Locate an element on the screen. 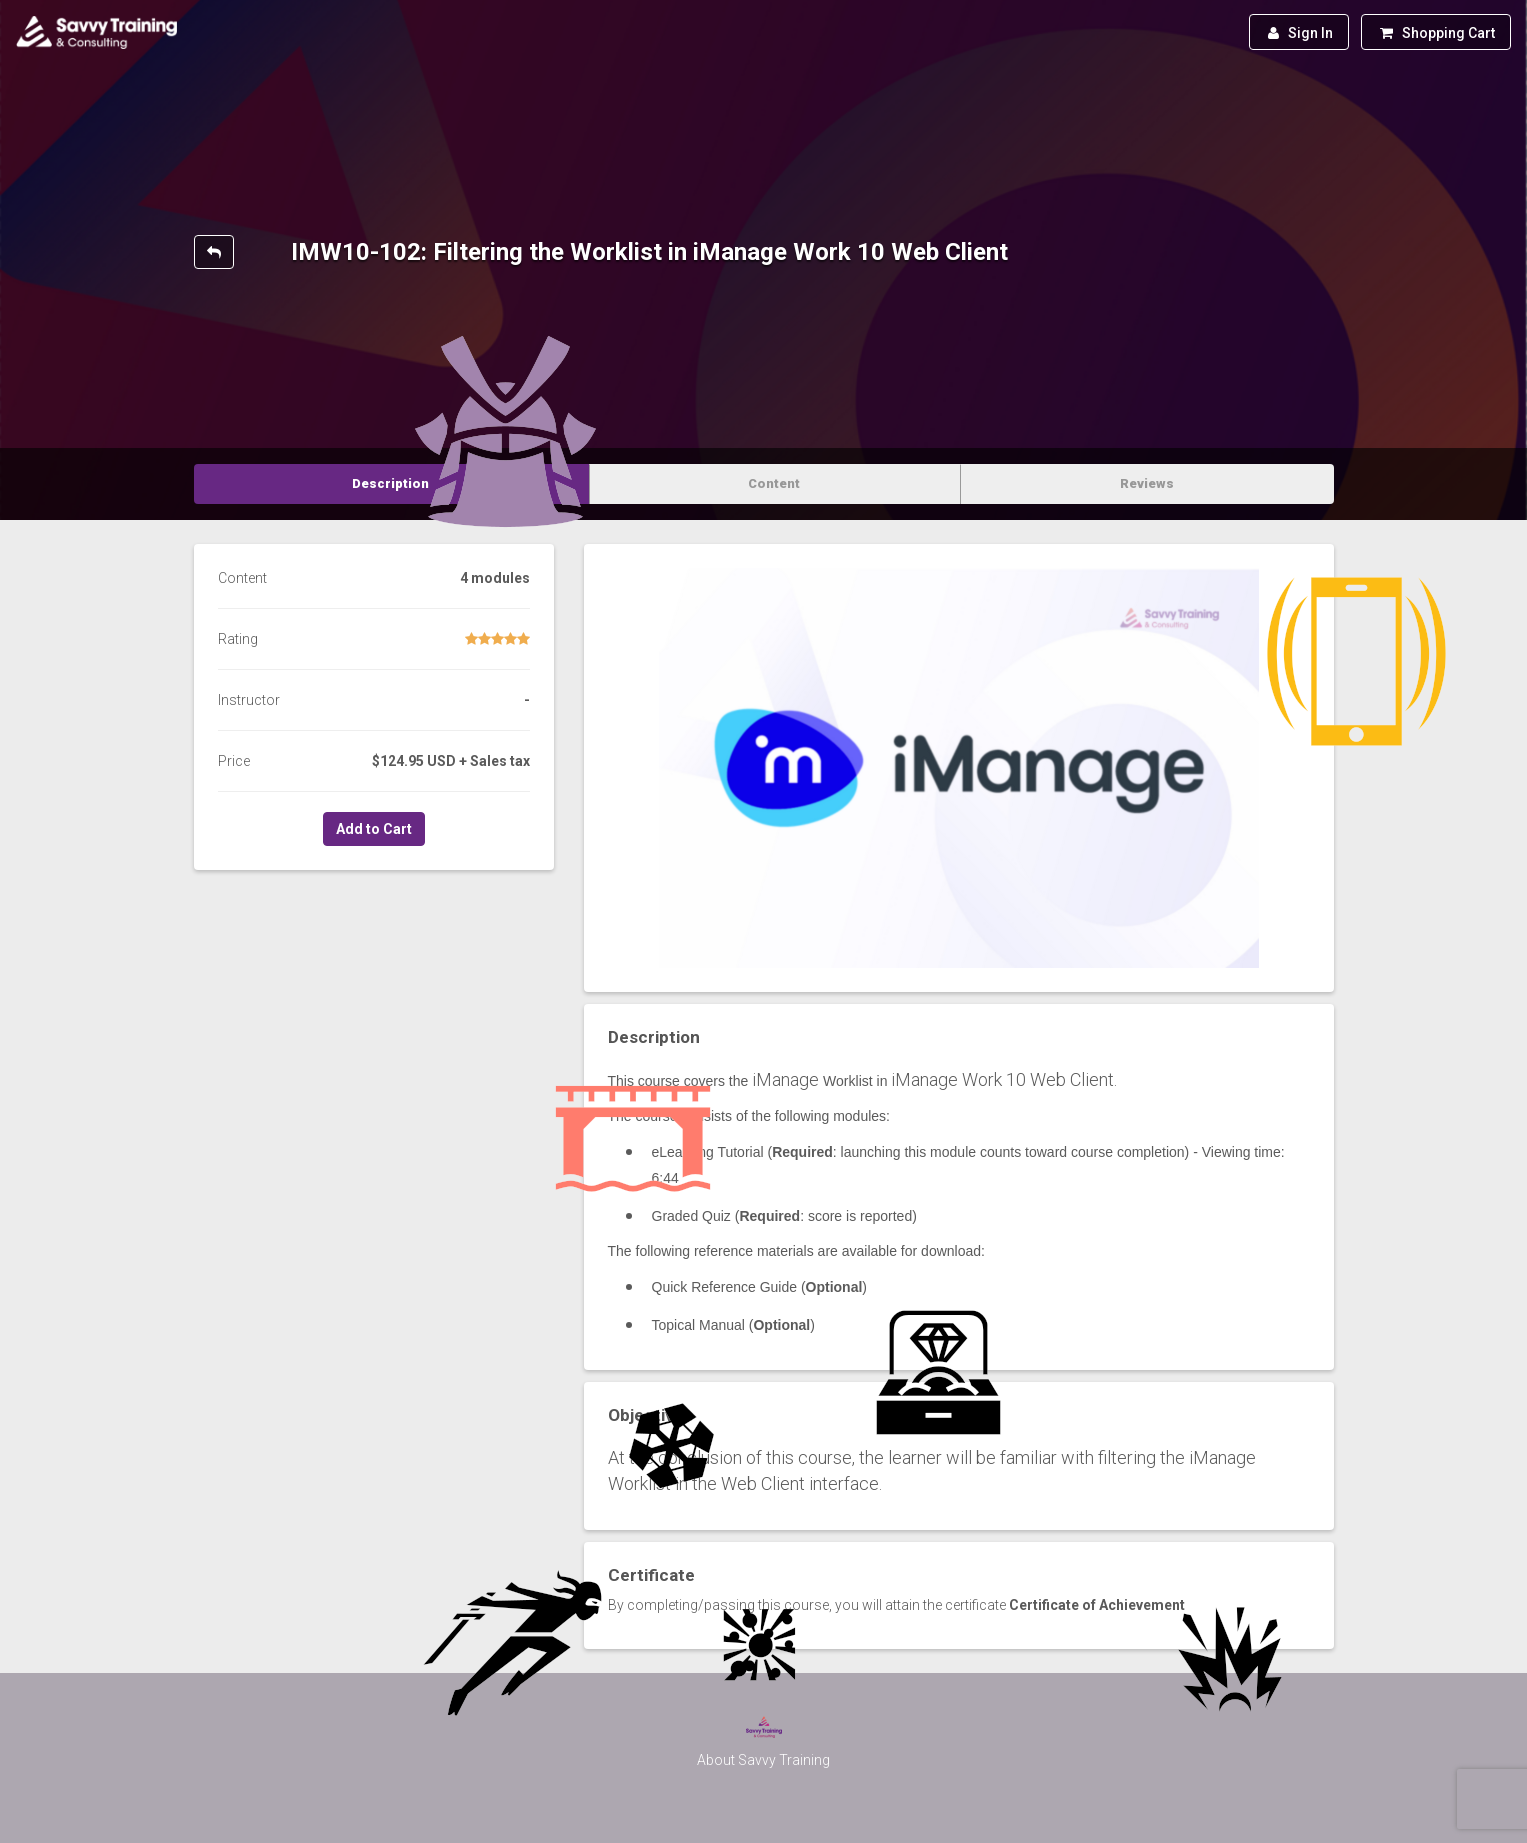 The height and width of the screenshot is (1843, 1527). indicates a mine has been triggered or detonated is located at coordinates (1230, 1660).